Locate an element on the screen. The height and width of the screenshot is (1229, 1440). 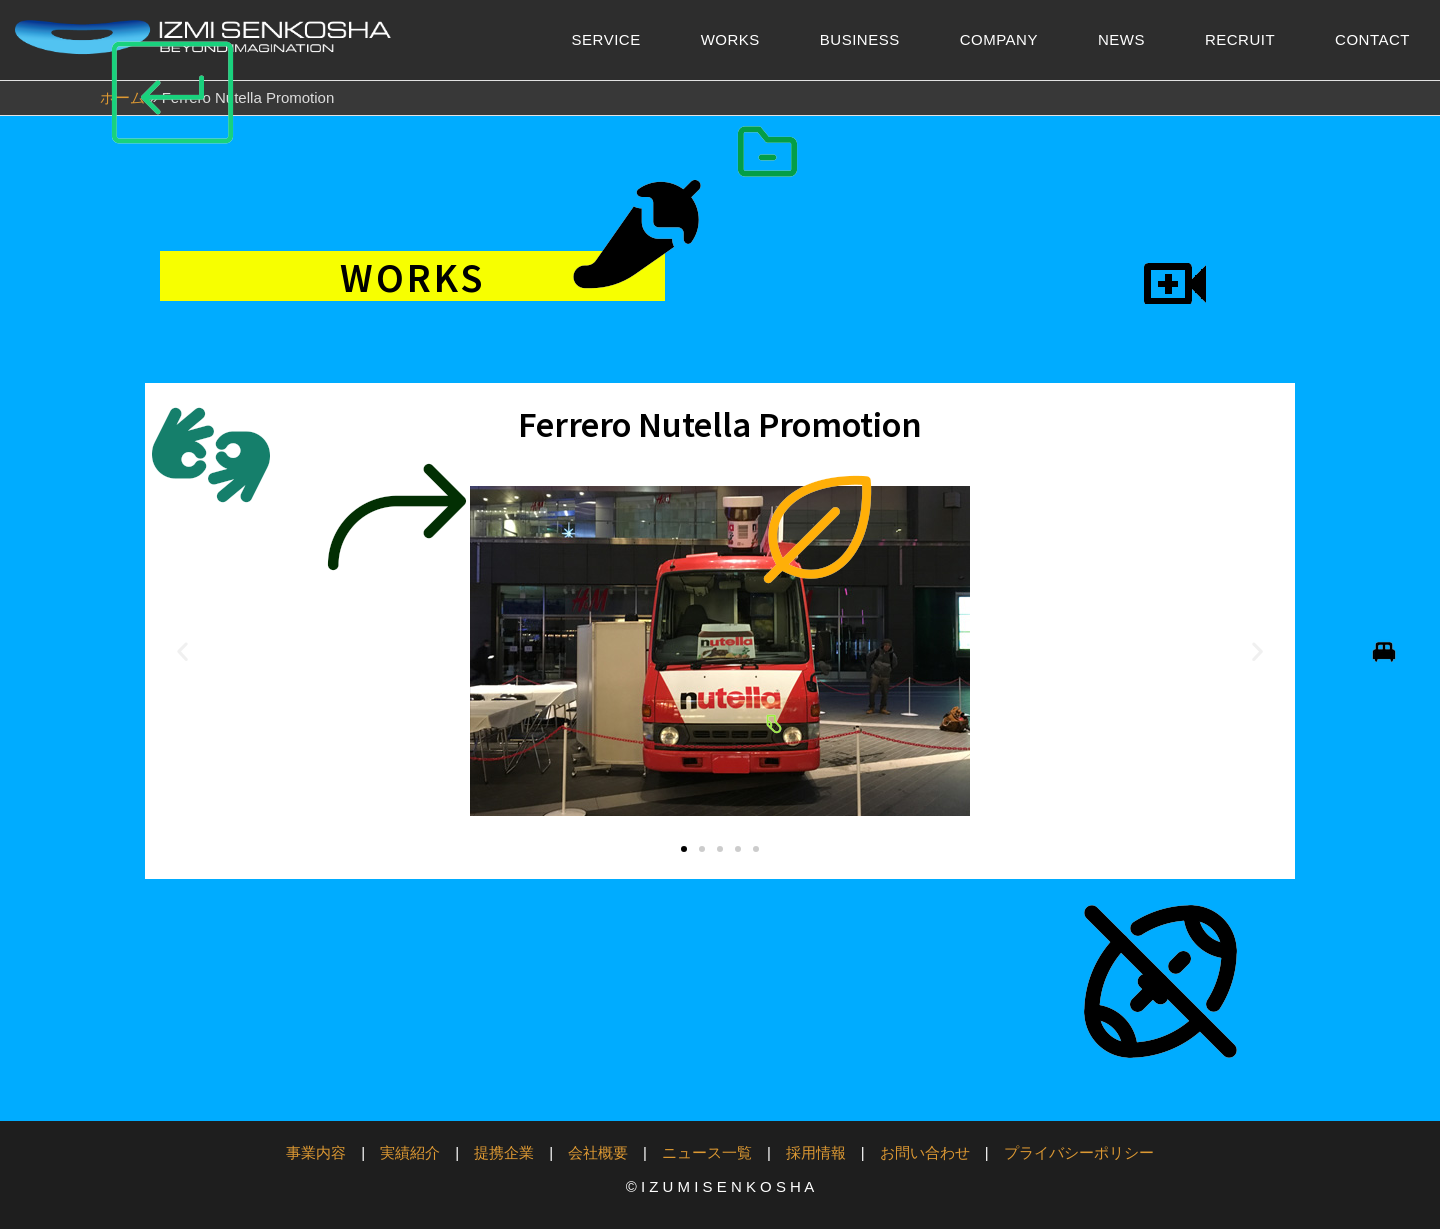
press enter or return key is located at coordinates (172, 92).